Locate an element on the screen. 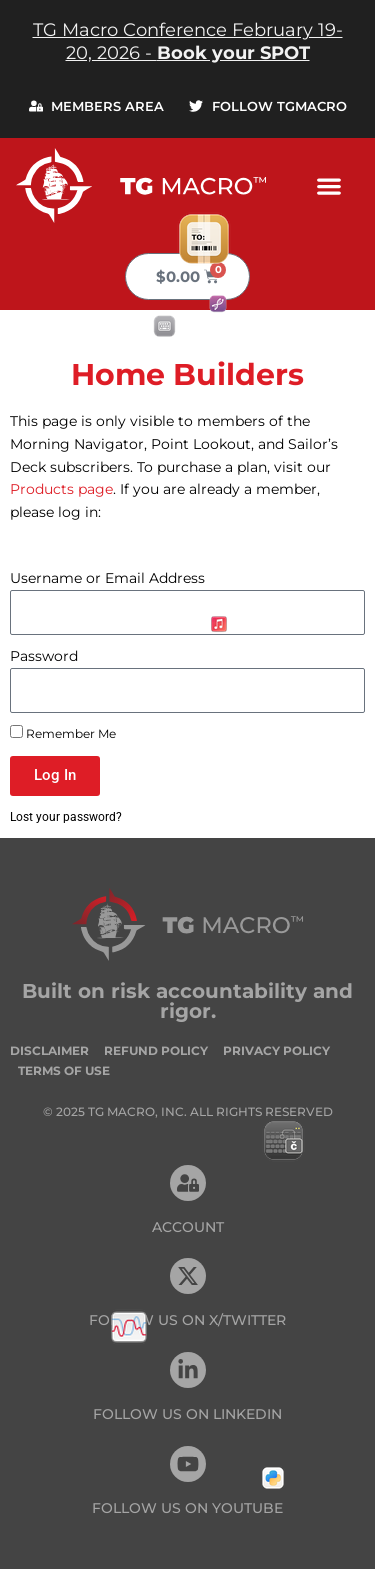 The image size is (375, 1569). open the music app is located at coordinates (219, 624).